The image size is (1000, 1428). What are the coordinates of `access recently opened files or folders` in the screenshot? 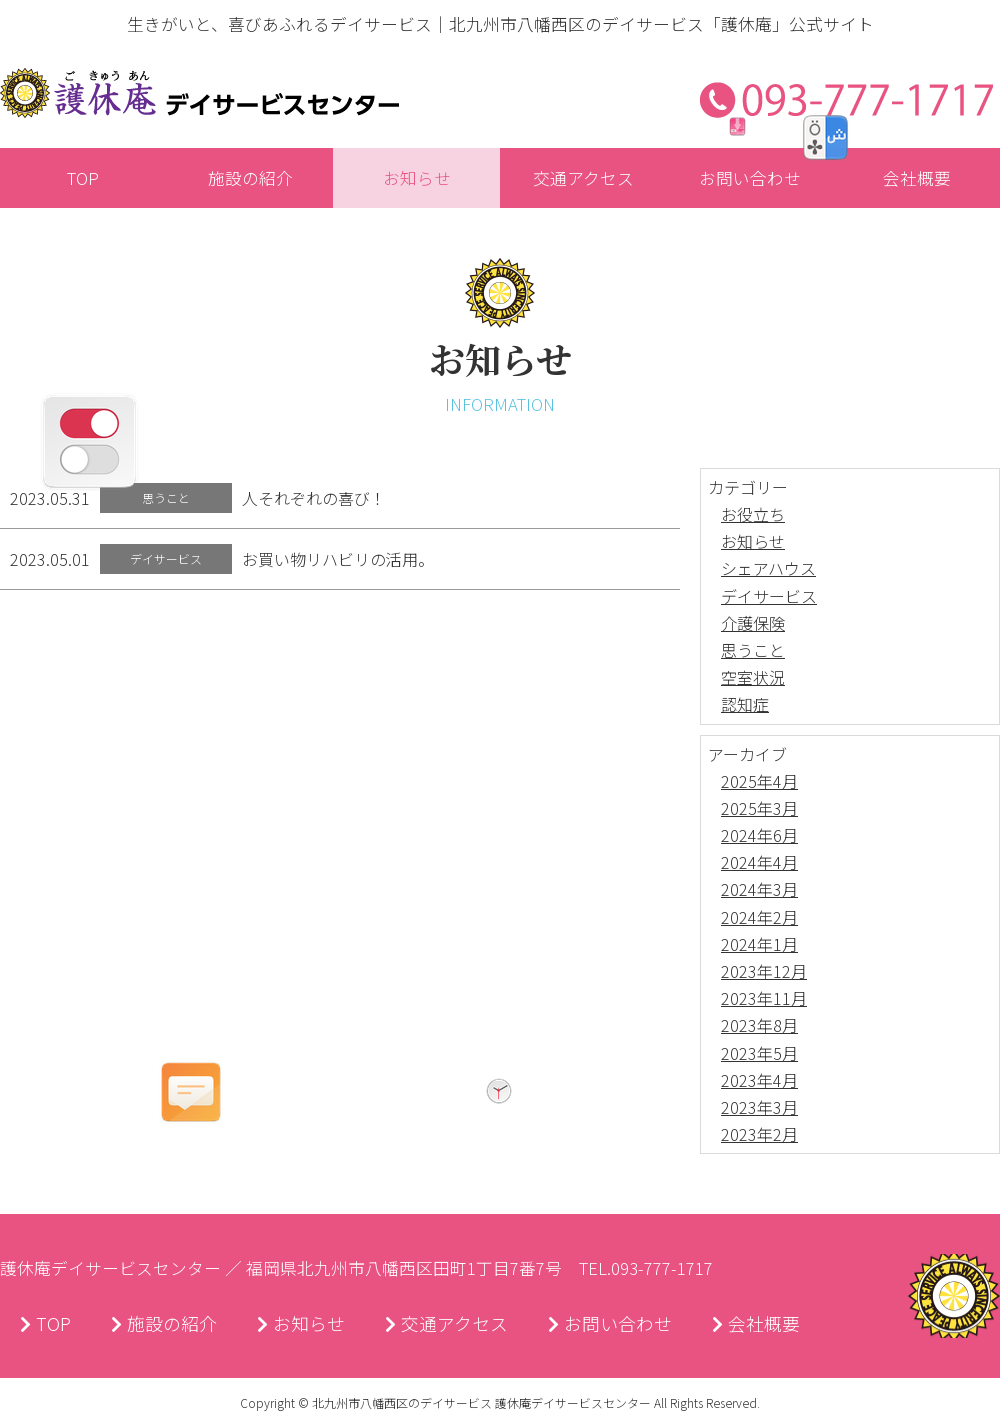 It's located at (499, 1091).